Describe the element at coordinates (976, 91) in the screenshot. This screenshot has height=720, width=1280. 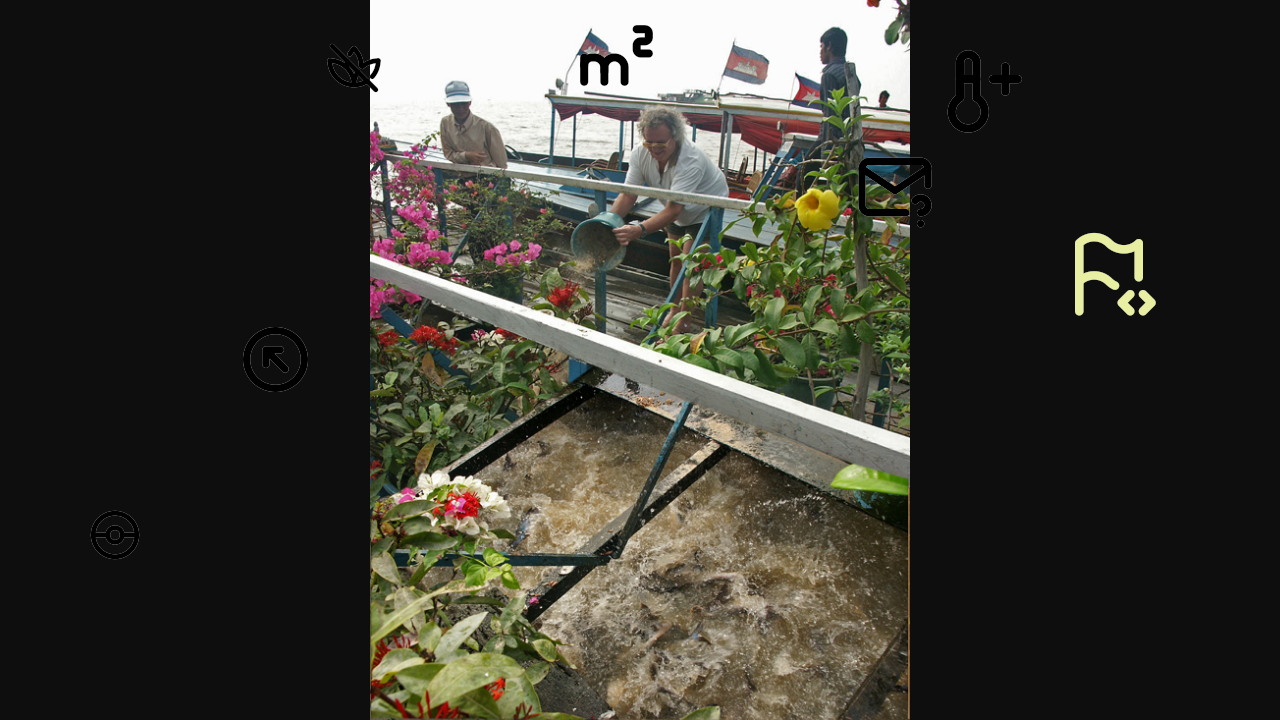
I see `increase temperature setting` at that location.